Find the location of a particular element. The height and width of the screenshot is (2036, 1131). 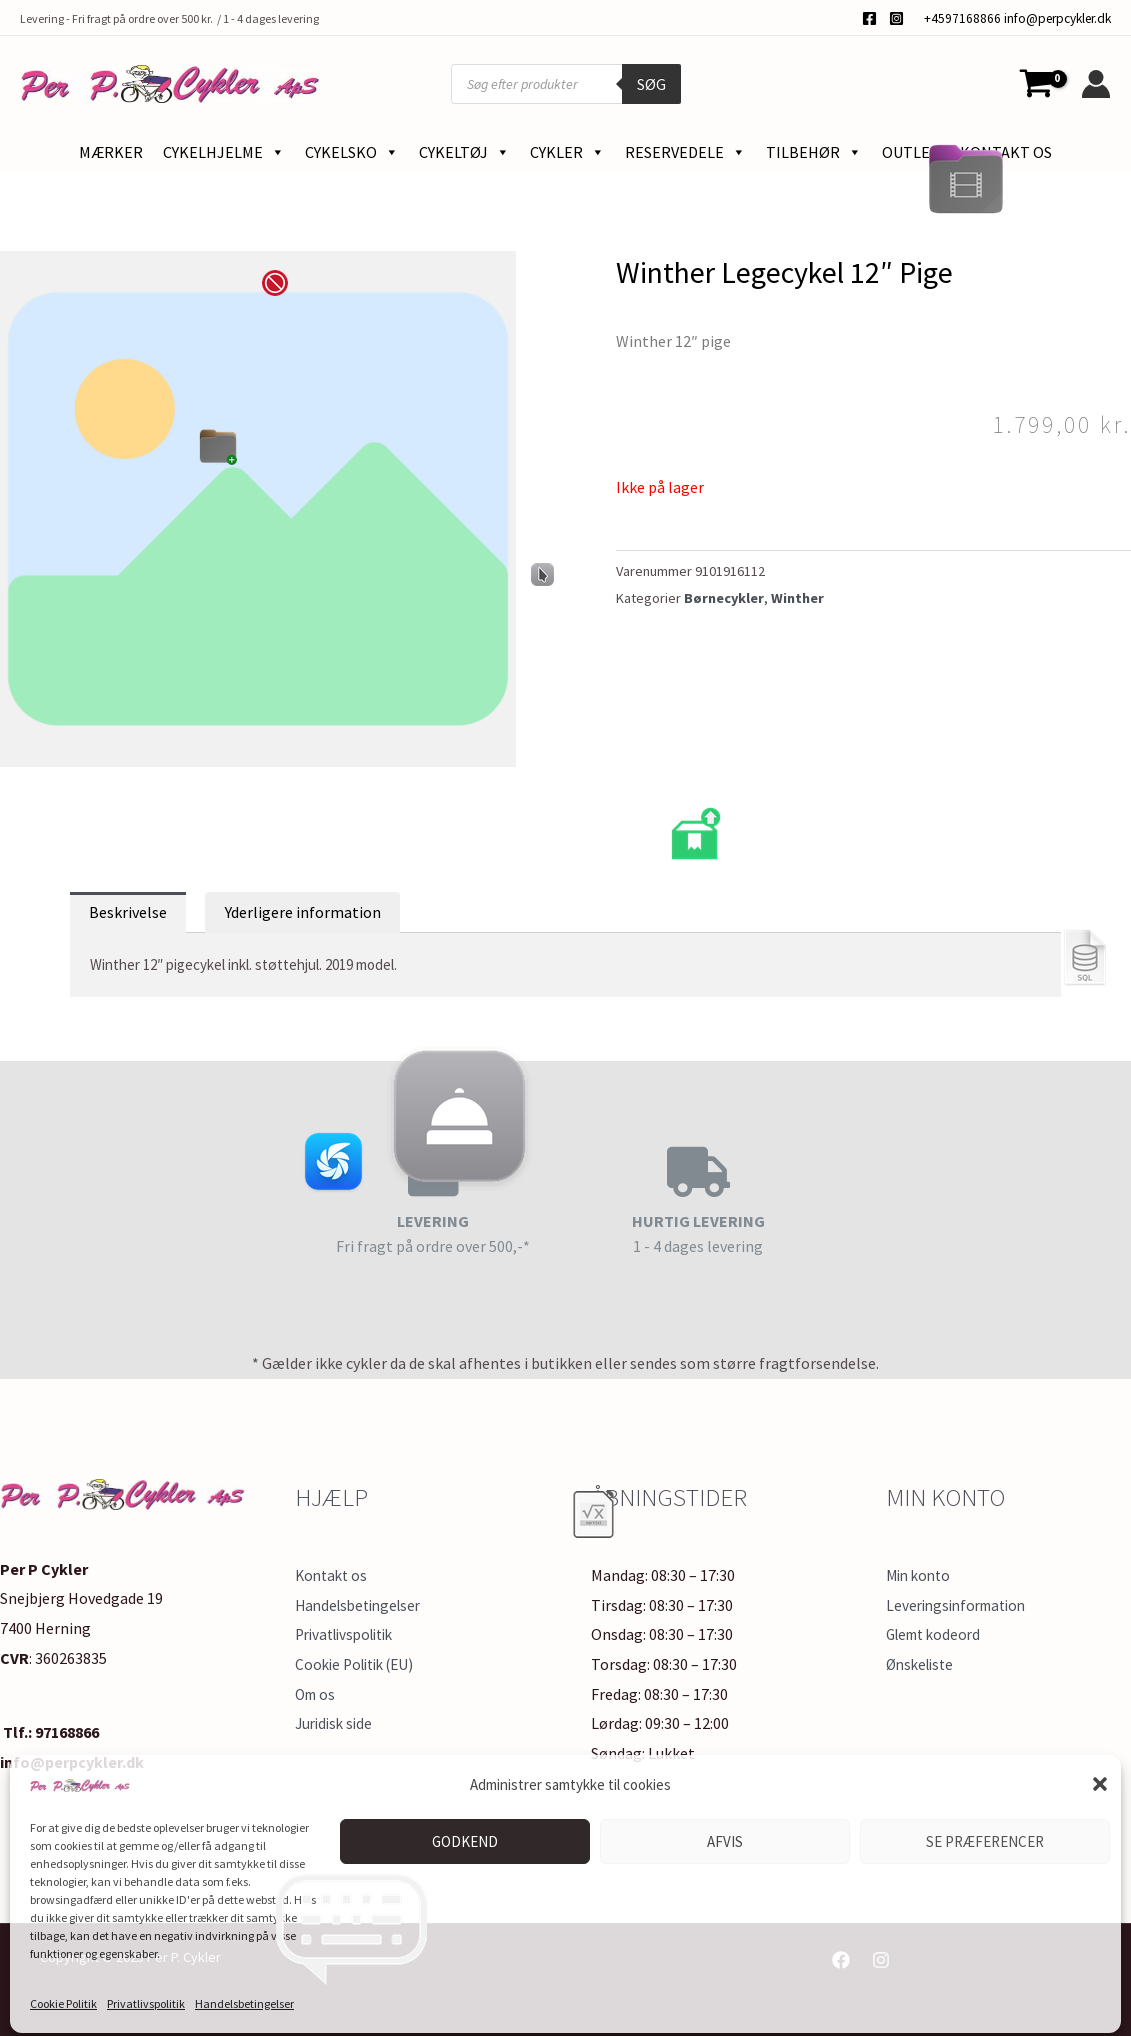

delete or remove selected item is located at coordinates (275, 283).